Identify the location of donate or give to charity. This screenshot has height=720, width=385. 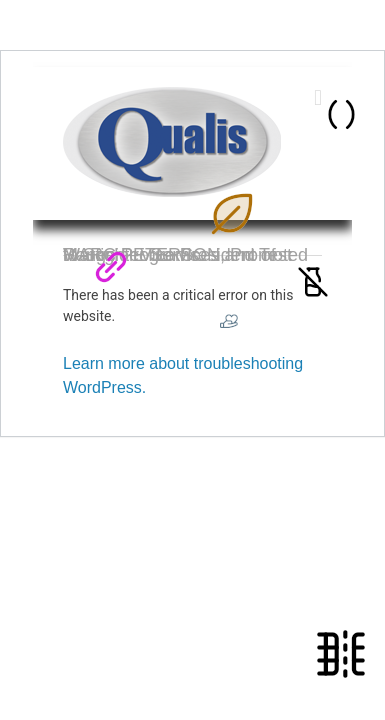
(229, 321).